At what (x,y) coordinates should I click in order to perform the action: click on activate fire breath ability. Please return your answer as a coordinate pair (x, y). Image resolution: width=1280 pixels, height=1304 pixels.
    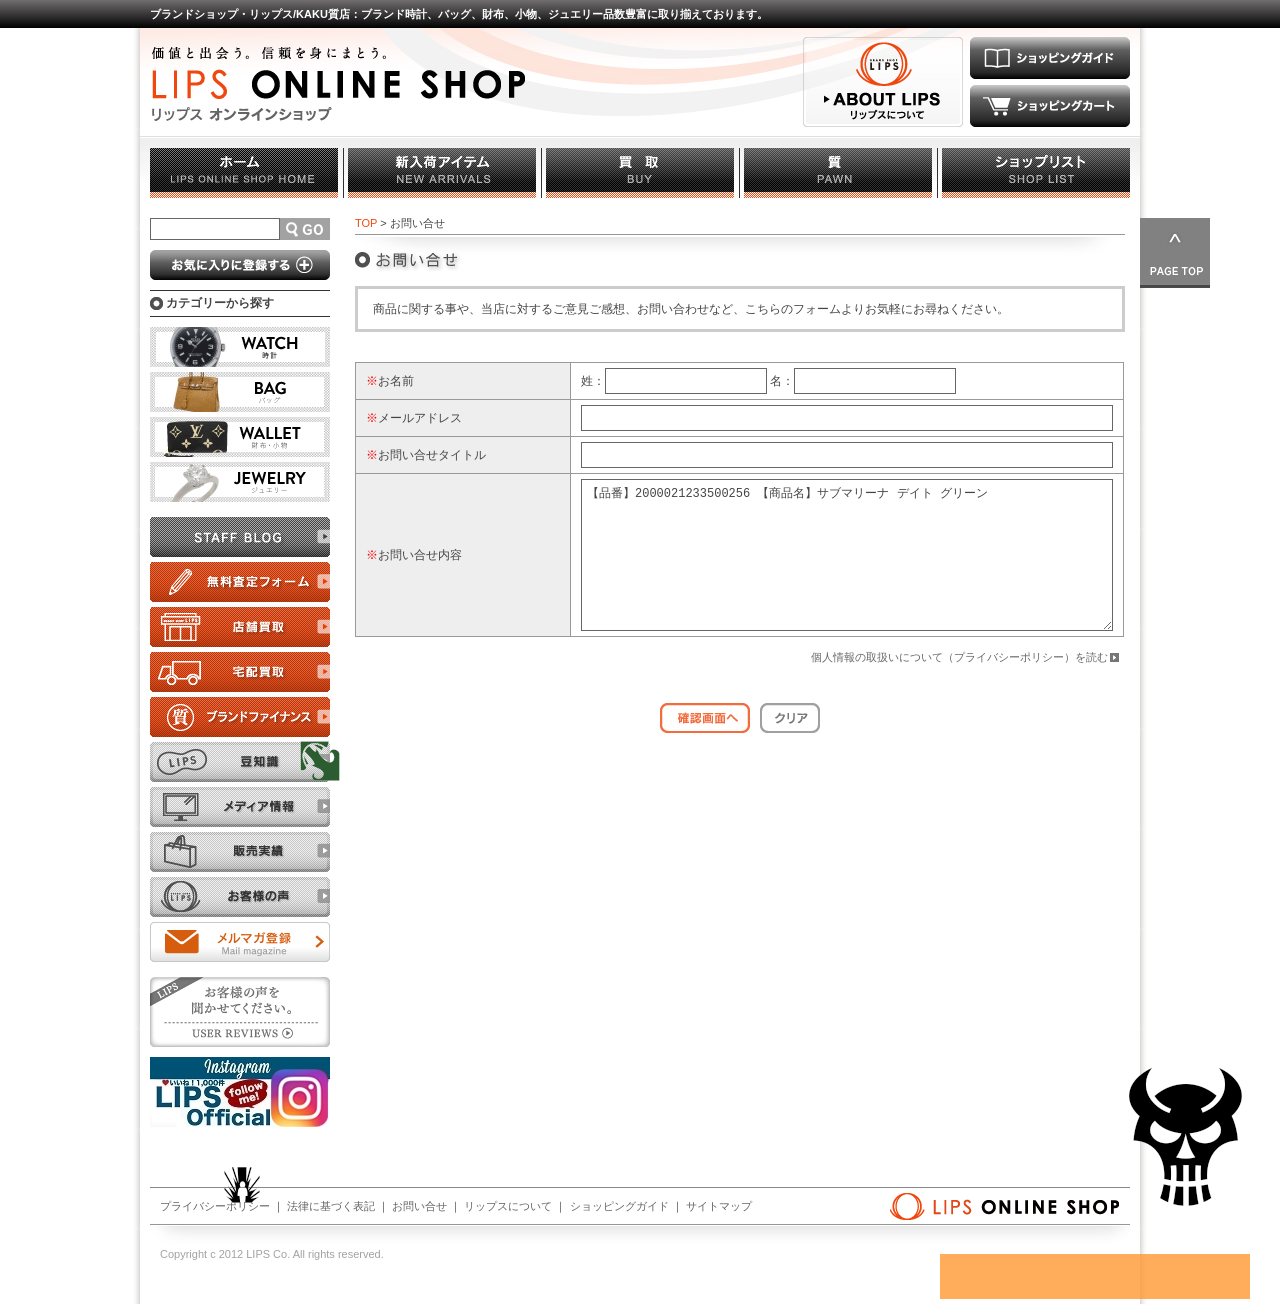
    Looking at the image, I should click on (320, 761).